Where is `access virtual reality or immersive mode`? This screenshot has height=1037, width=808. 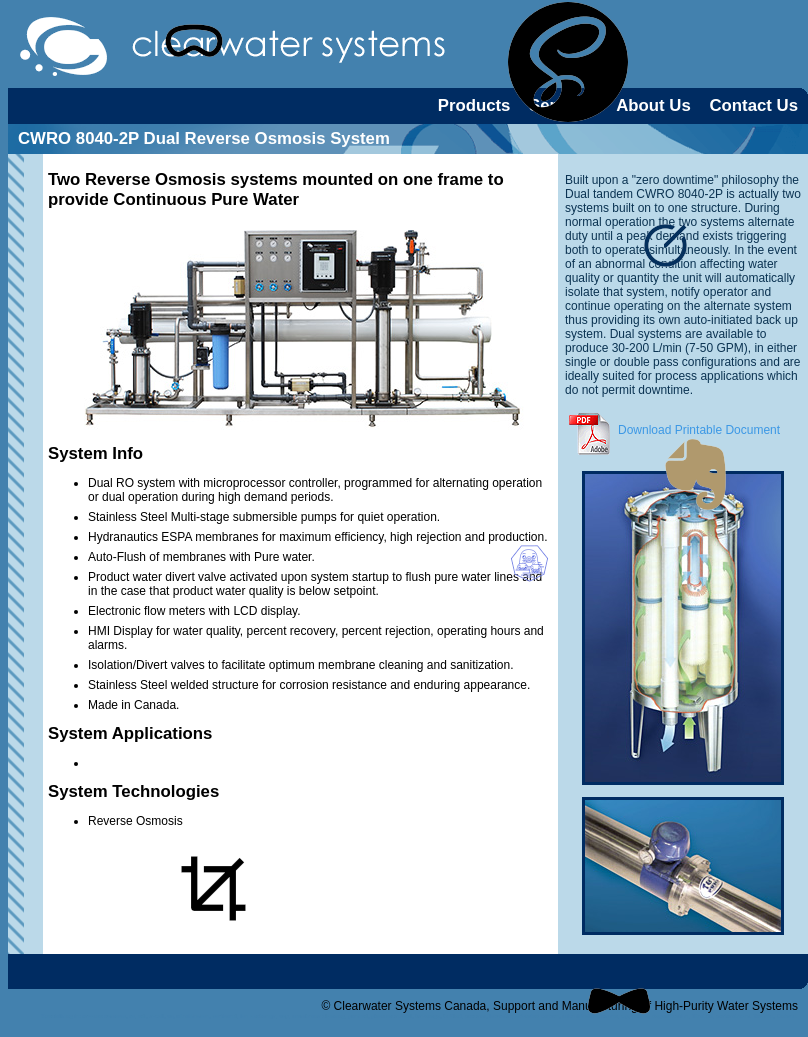 access virtual reality or immersive mode is located at coordinates (194, 40).